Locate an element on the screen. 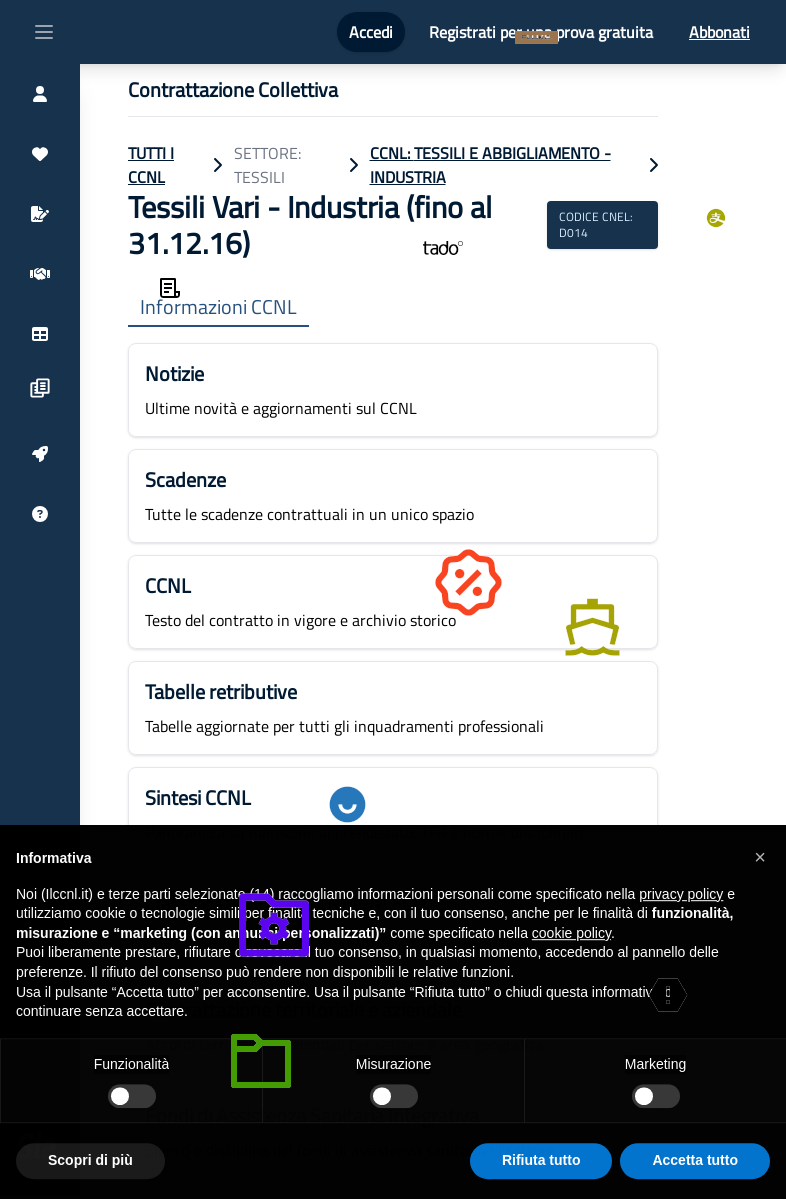 The height and width of the screenshot is (1199, 786). mark message as spam is located at coordinates (668, 995).